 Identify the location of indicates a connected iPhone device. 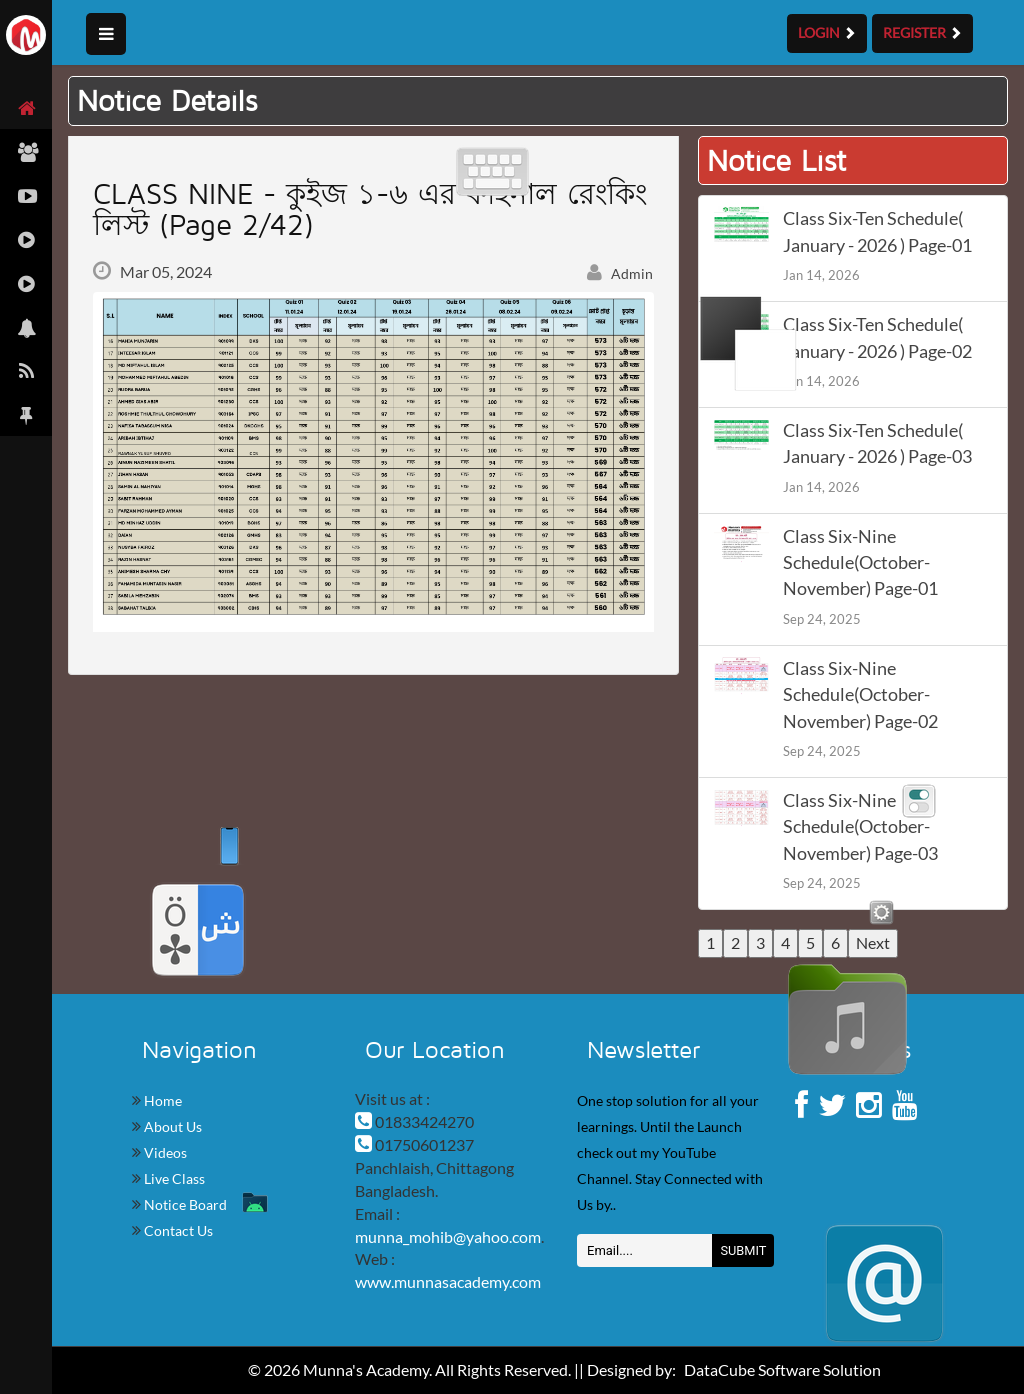
(229, 846).